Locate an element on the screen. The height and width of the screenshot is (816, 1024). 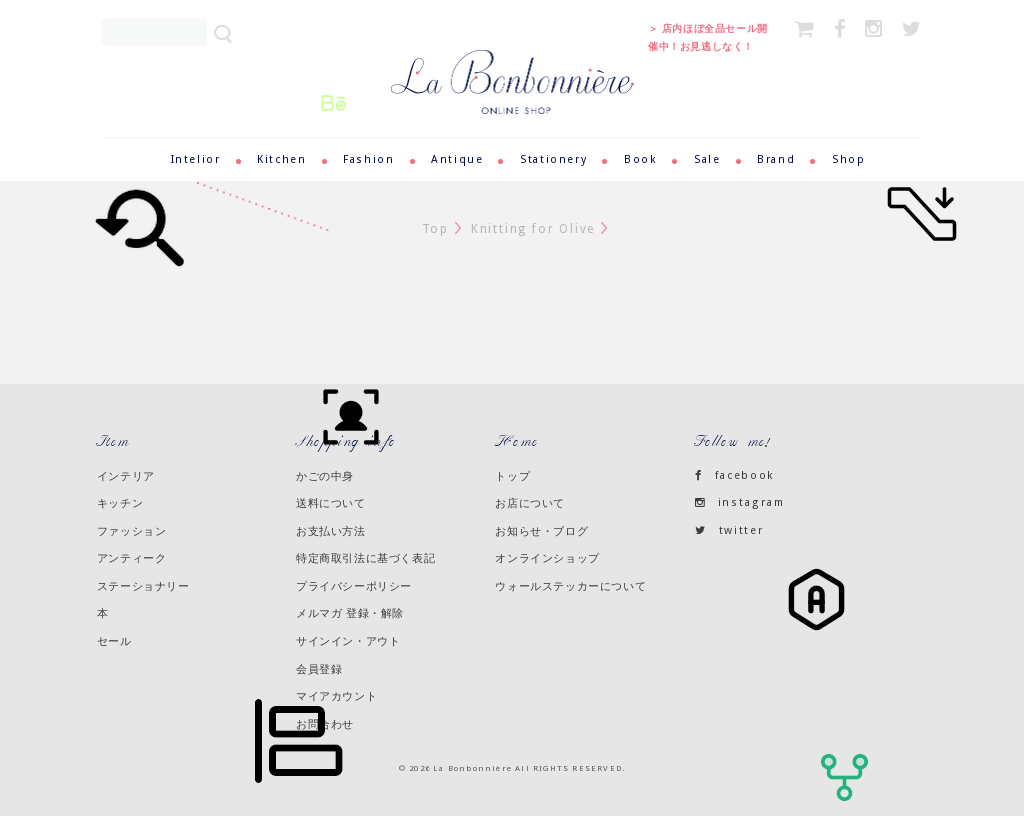
visit behance profile or portfolio is located at coordinates (333, 103).